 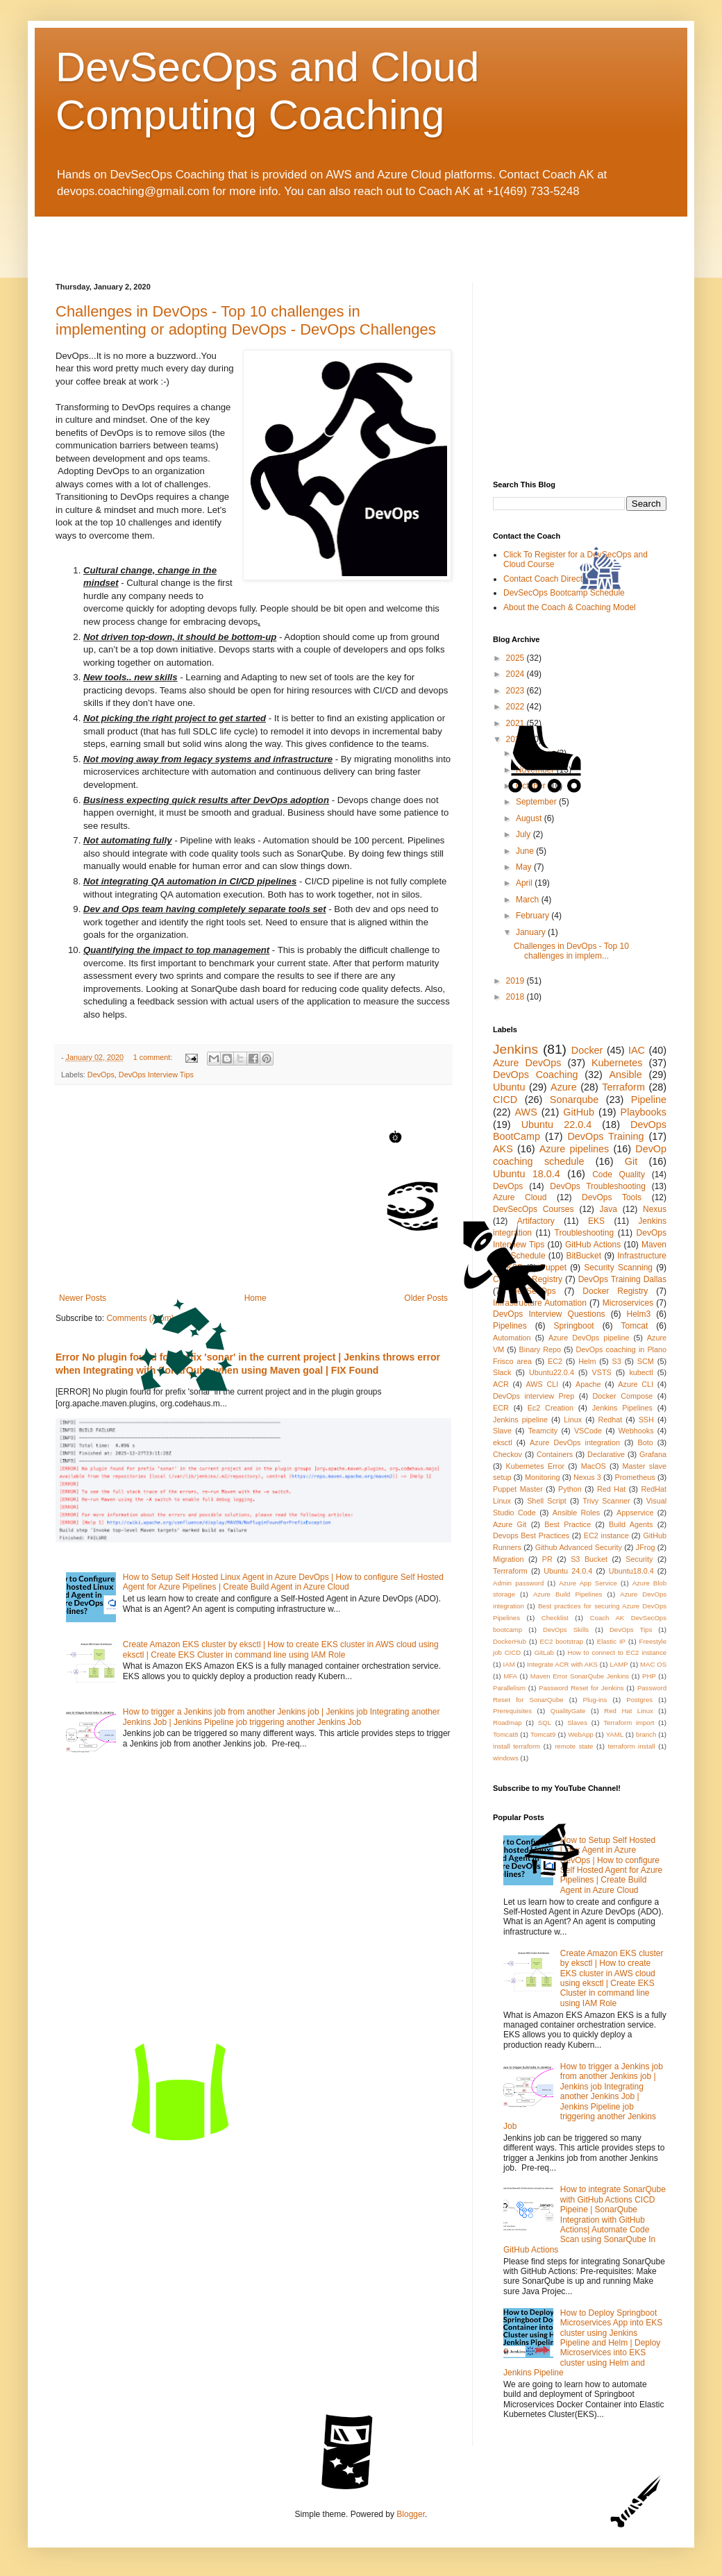 I want to click on indicates a Moscow or Russia-related destination, so click(x=601, y=568).